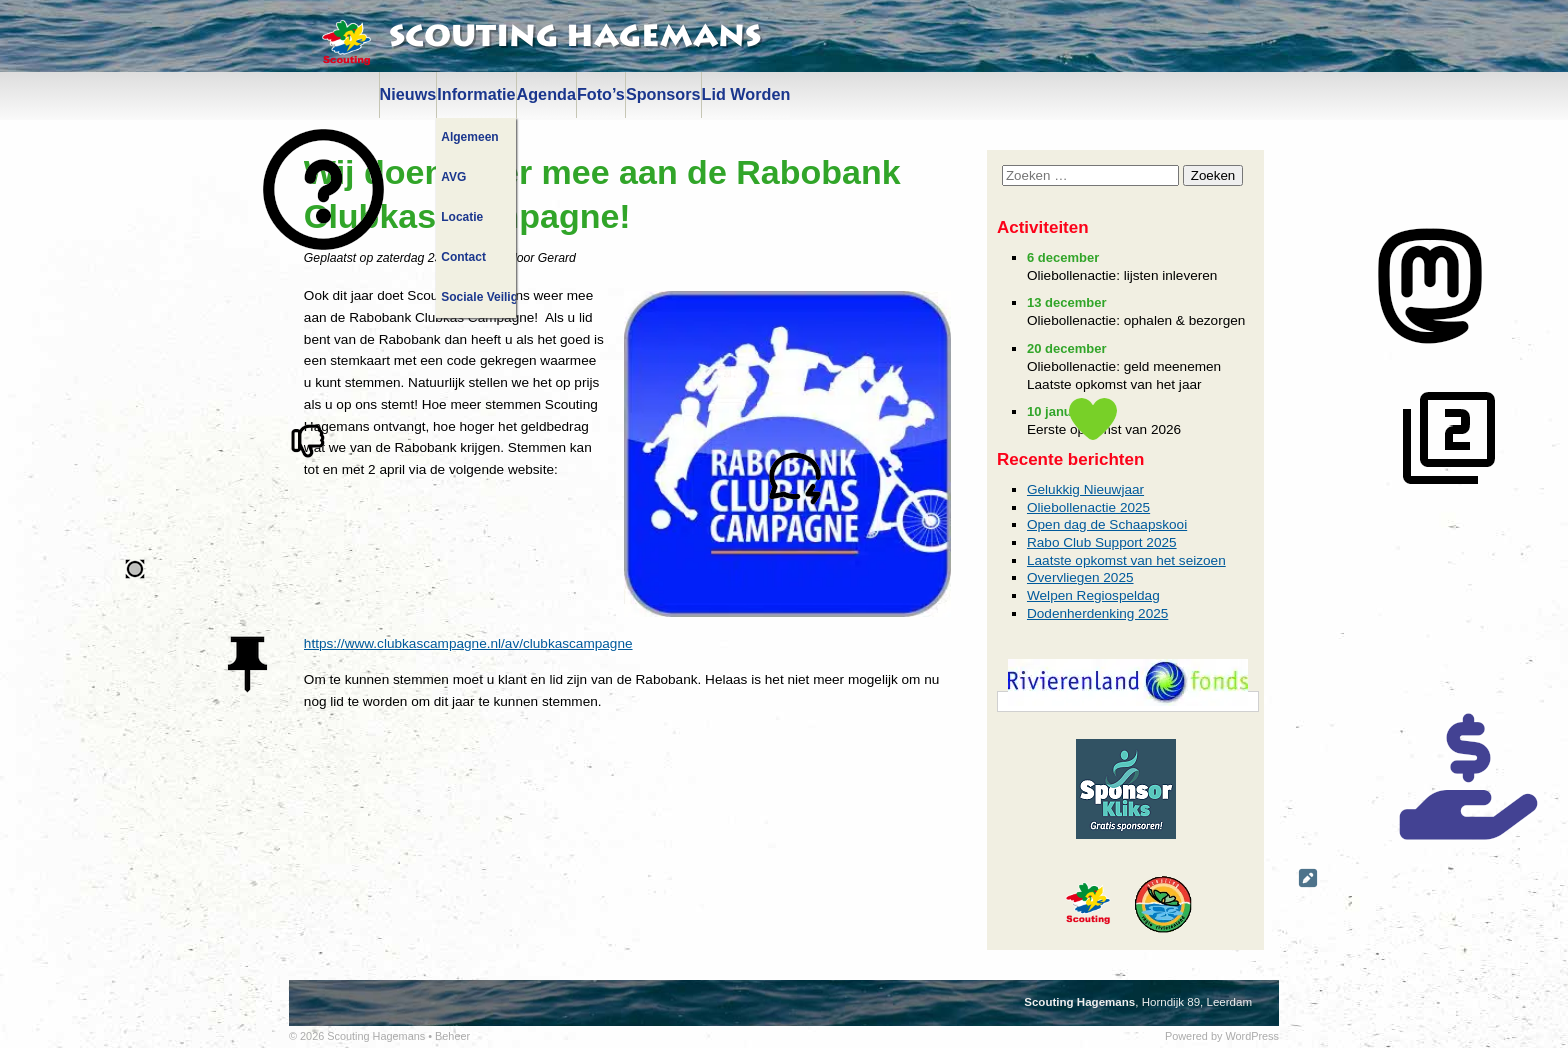 The width and height of the screenshot is (1568, 1048). I want to click on send a quick or instant message, so click(795, 476).